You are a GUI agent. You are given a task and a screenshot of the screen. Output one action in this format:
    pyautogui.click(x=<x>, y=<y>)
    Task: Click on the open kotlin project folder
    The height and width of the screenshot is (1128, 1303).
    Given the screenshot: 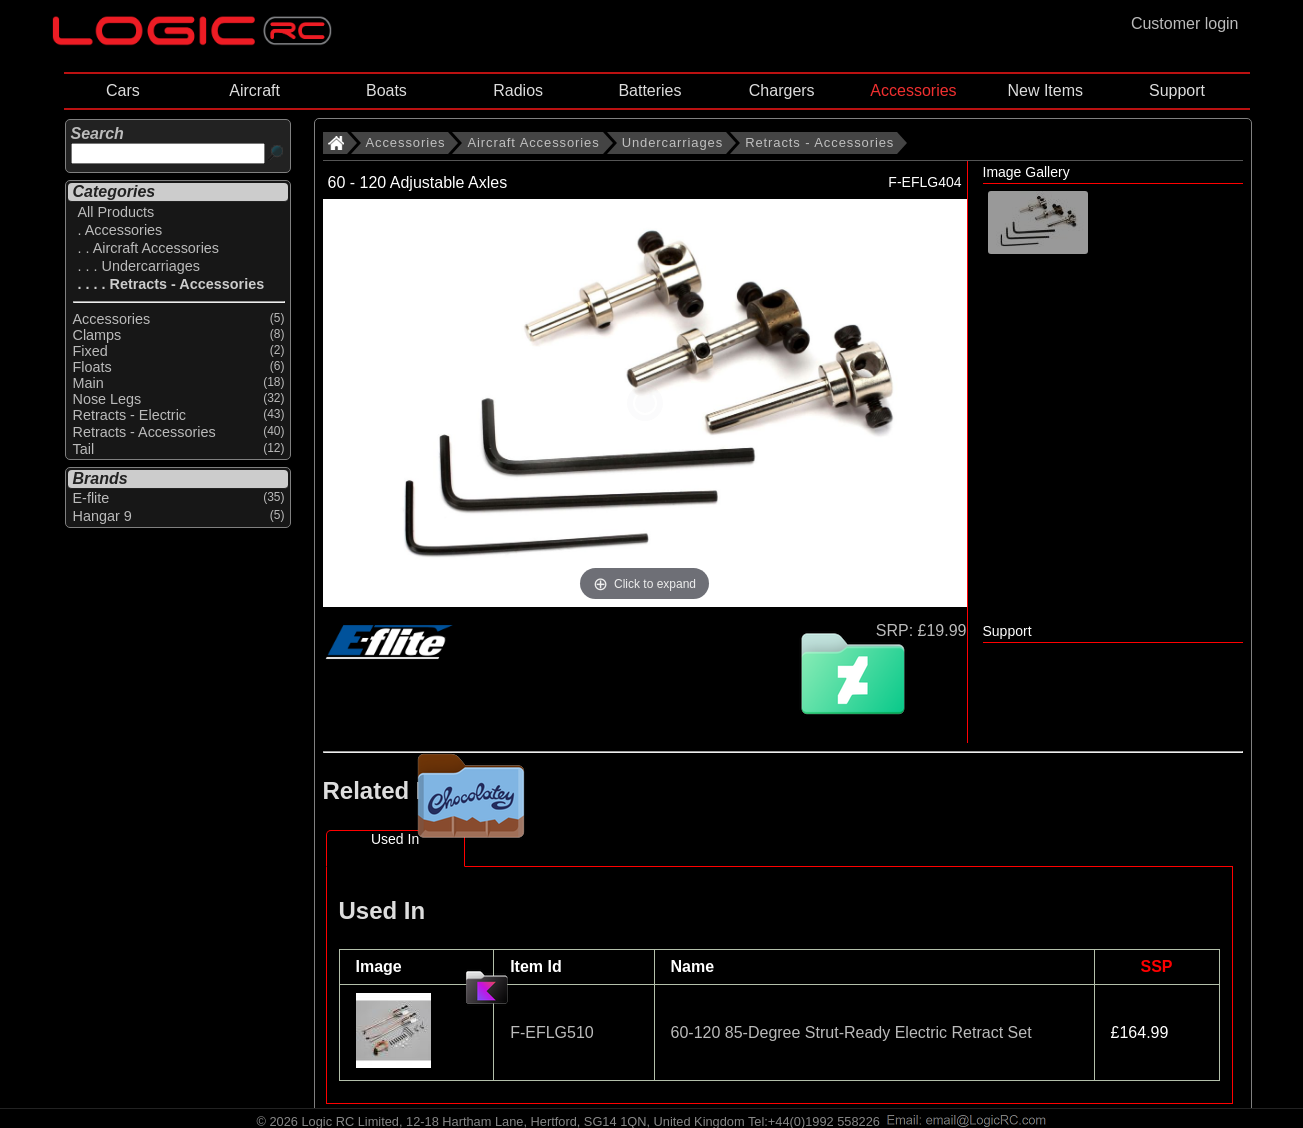 What is the action you would take?
    pyautogui.click(x=486, y=988)
    